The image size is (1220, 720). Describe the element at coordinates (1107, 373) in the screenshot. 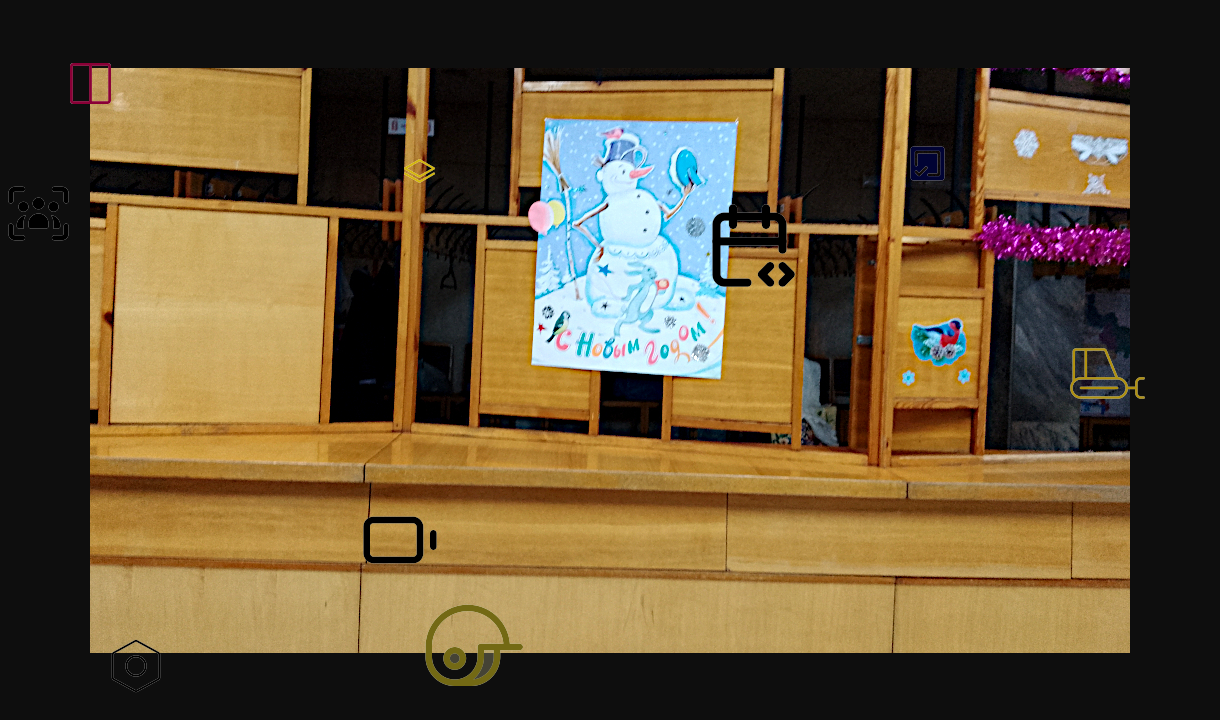

I see `access construction or heavy equipment tools` at that location.